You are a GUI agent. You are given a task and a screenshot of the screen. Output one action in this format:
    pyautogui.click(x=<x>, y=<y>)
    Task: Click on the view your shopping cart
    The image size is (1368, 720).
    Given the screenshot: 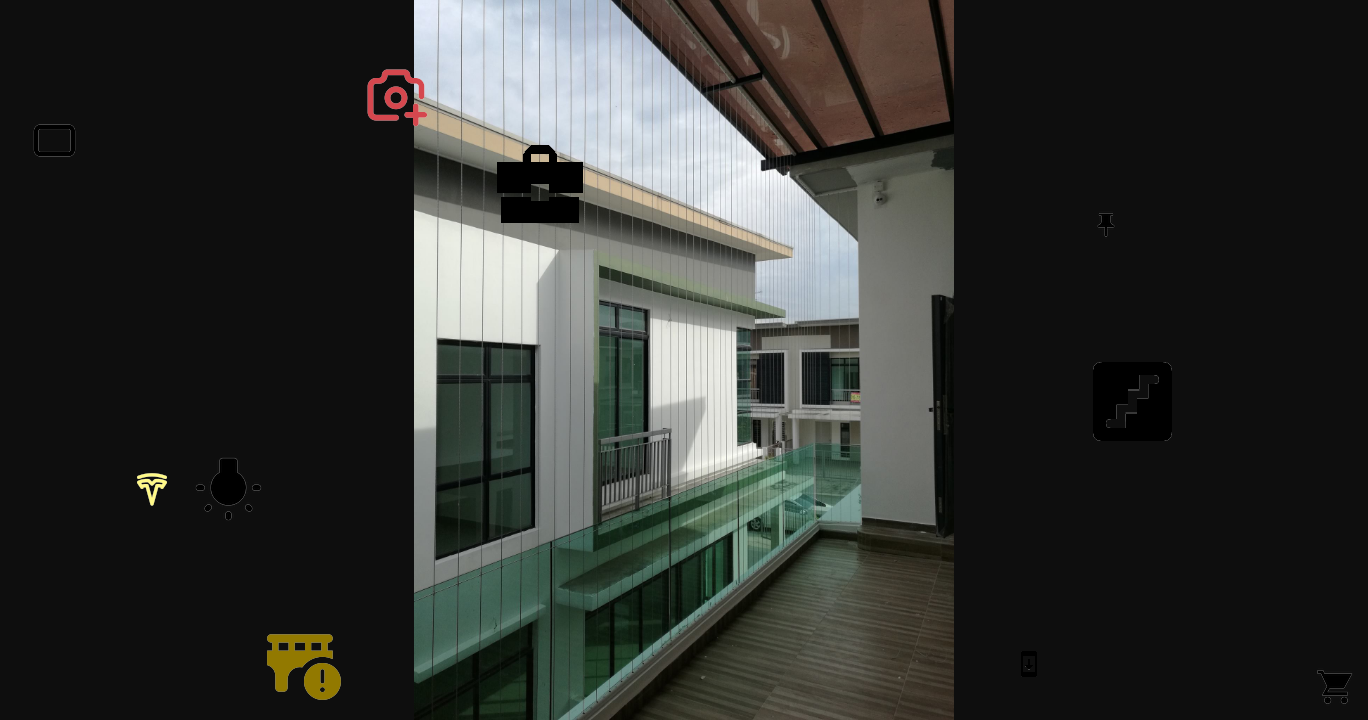 What is the action you would take?
    pyautogui.click(x=1336, y=687)
    